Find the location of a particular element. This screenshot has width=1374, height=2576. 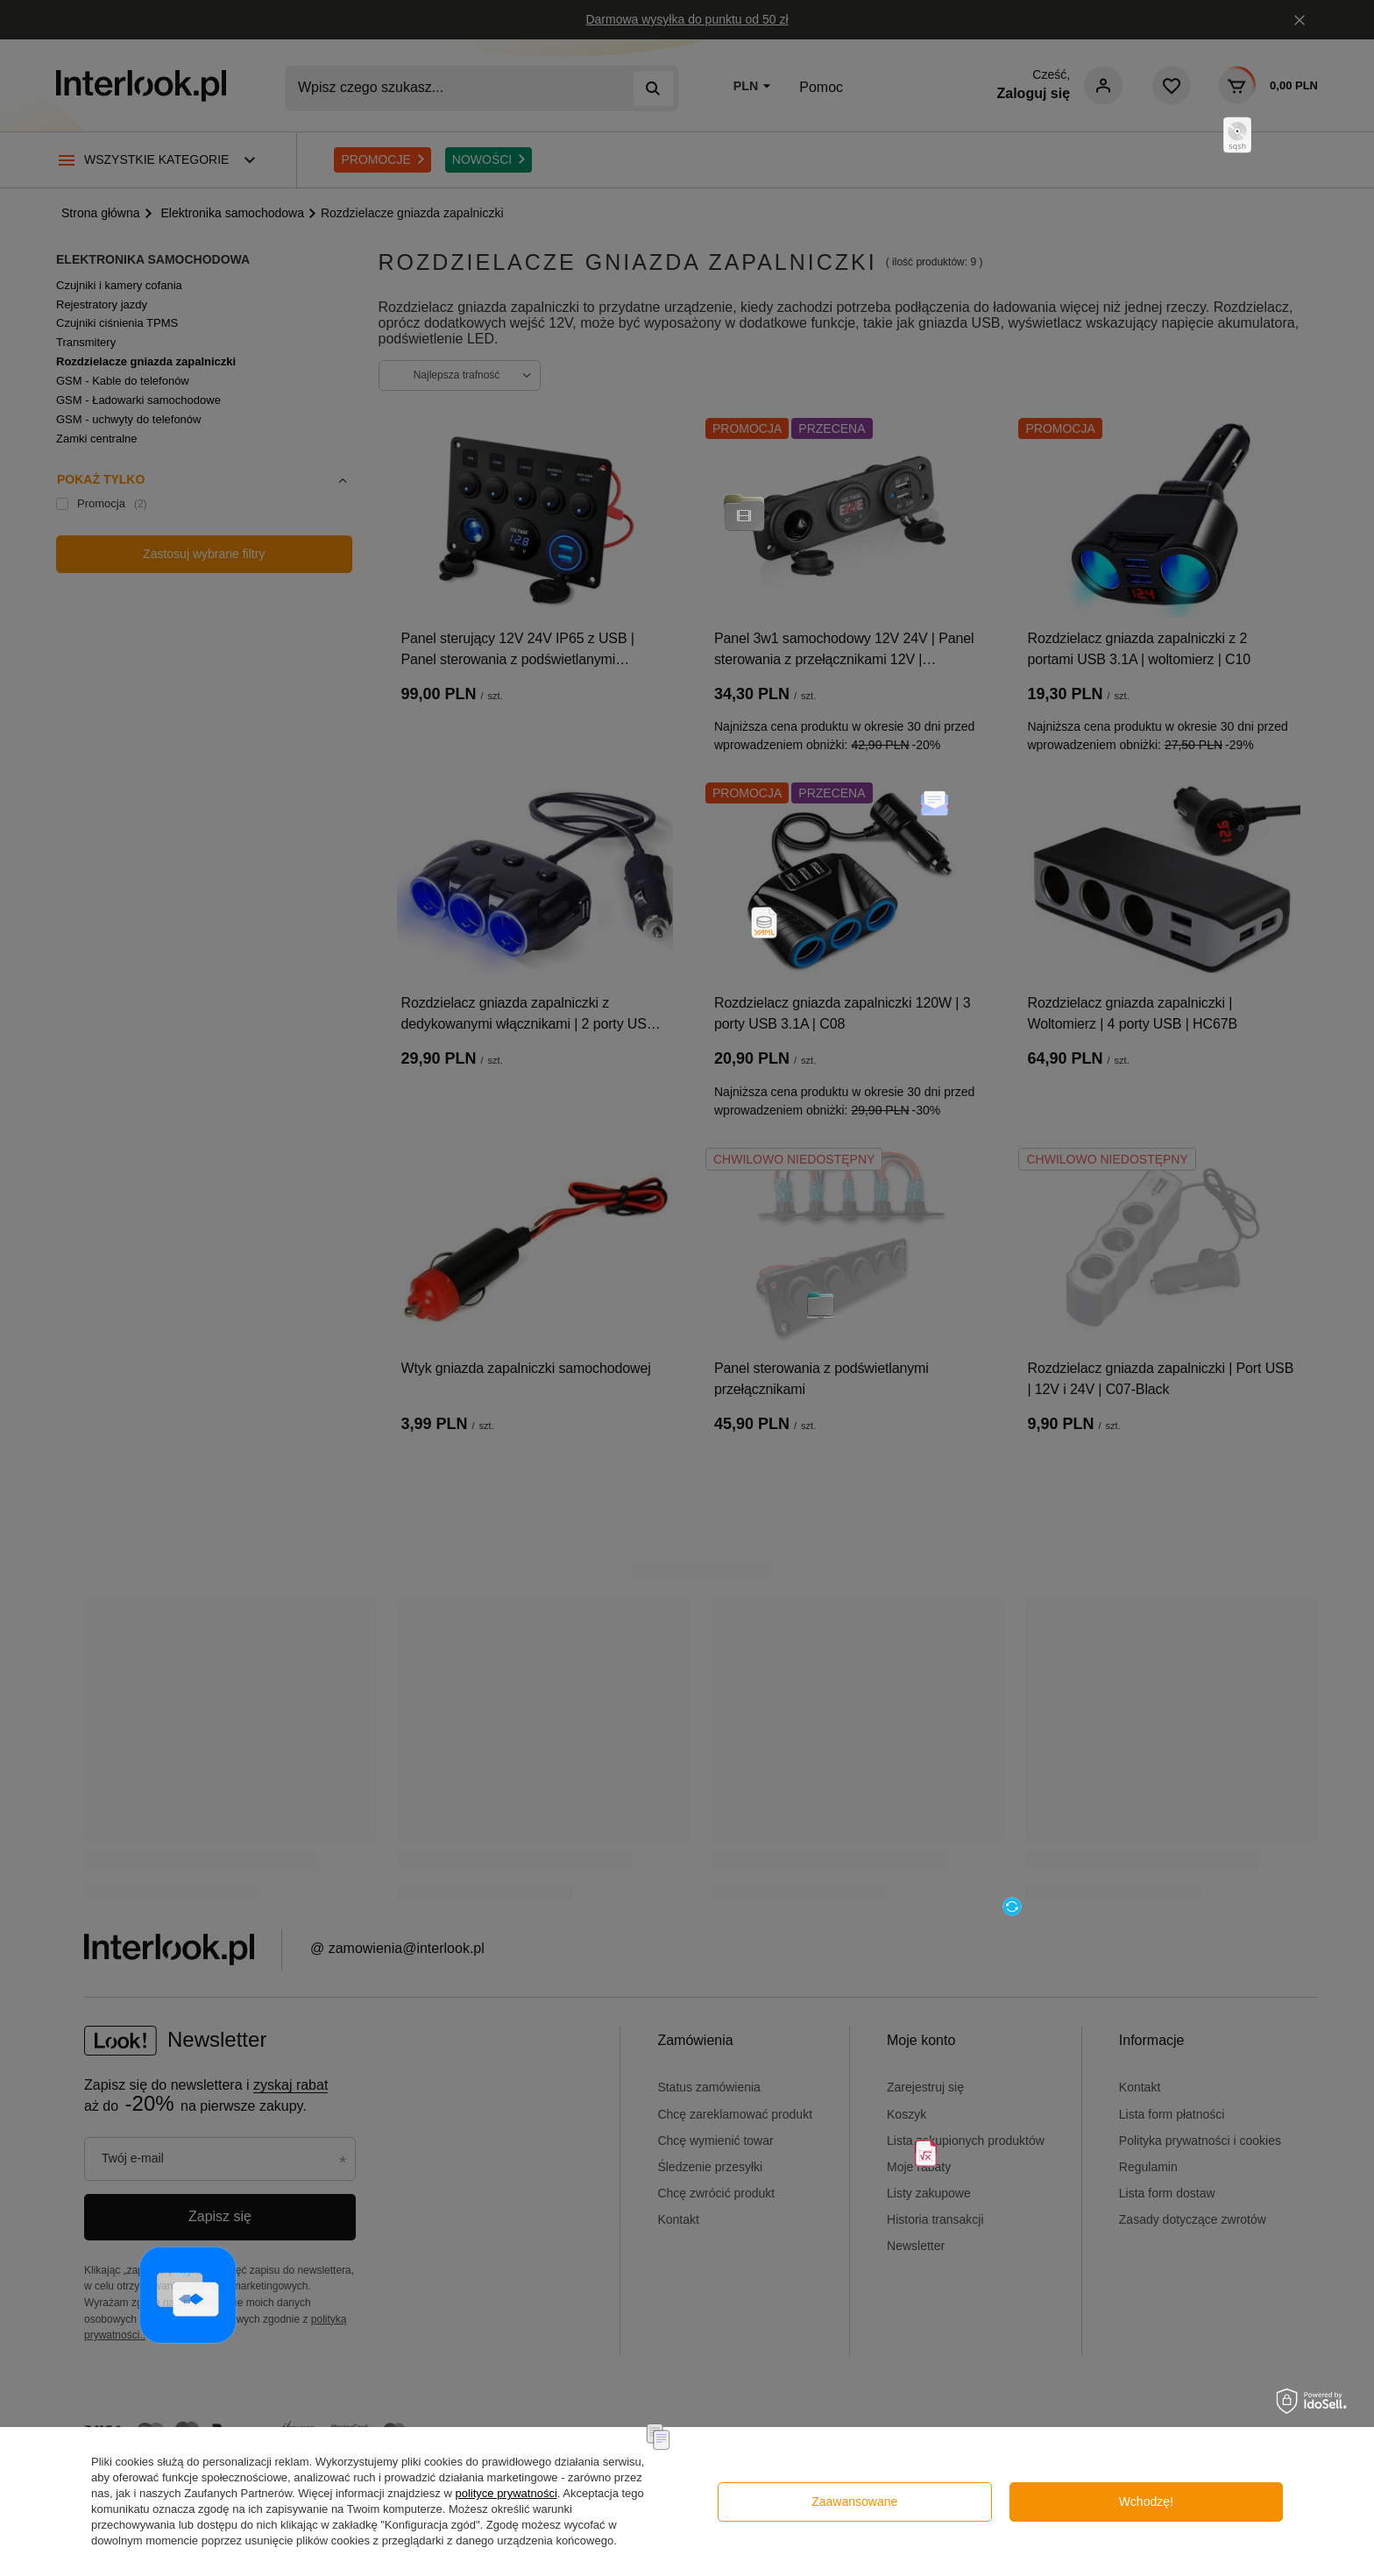

mark email as read is located at coordinates (934, 804).